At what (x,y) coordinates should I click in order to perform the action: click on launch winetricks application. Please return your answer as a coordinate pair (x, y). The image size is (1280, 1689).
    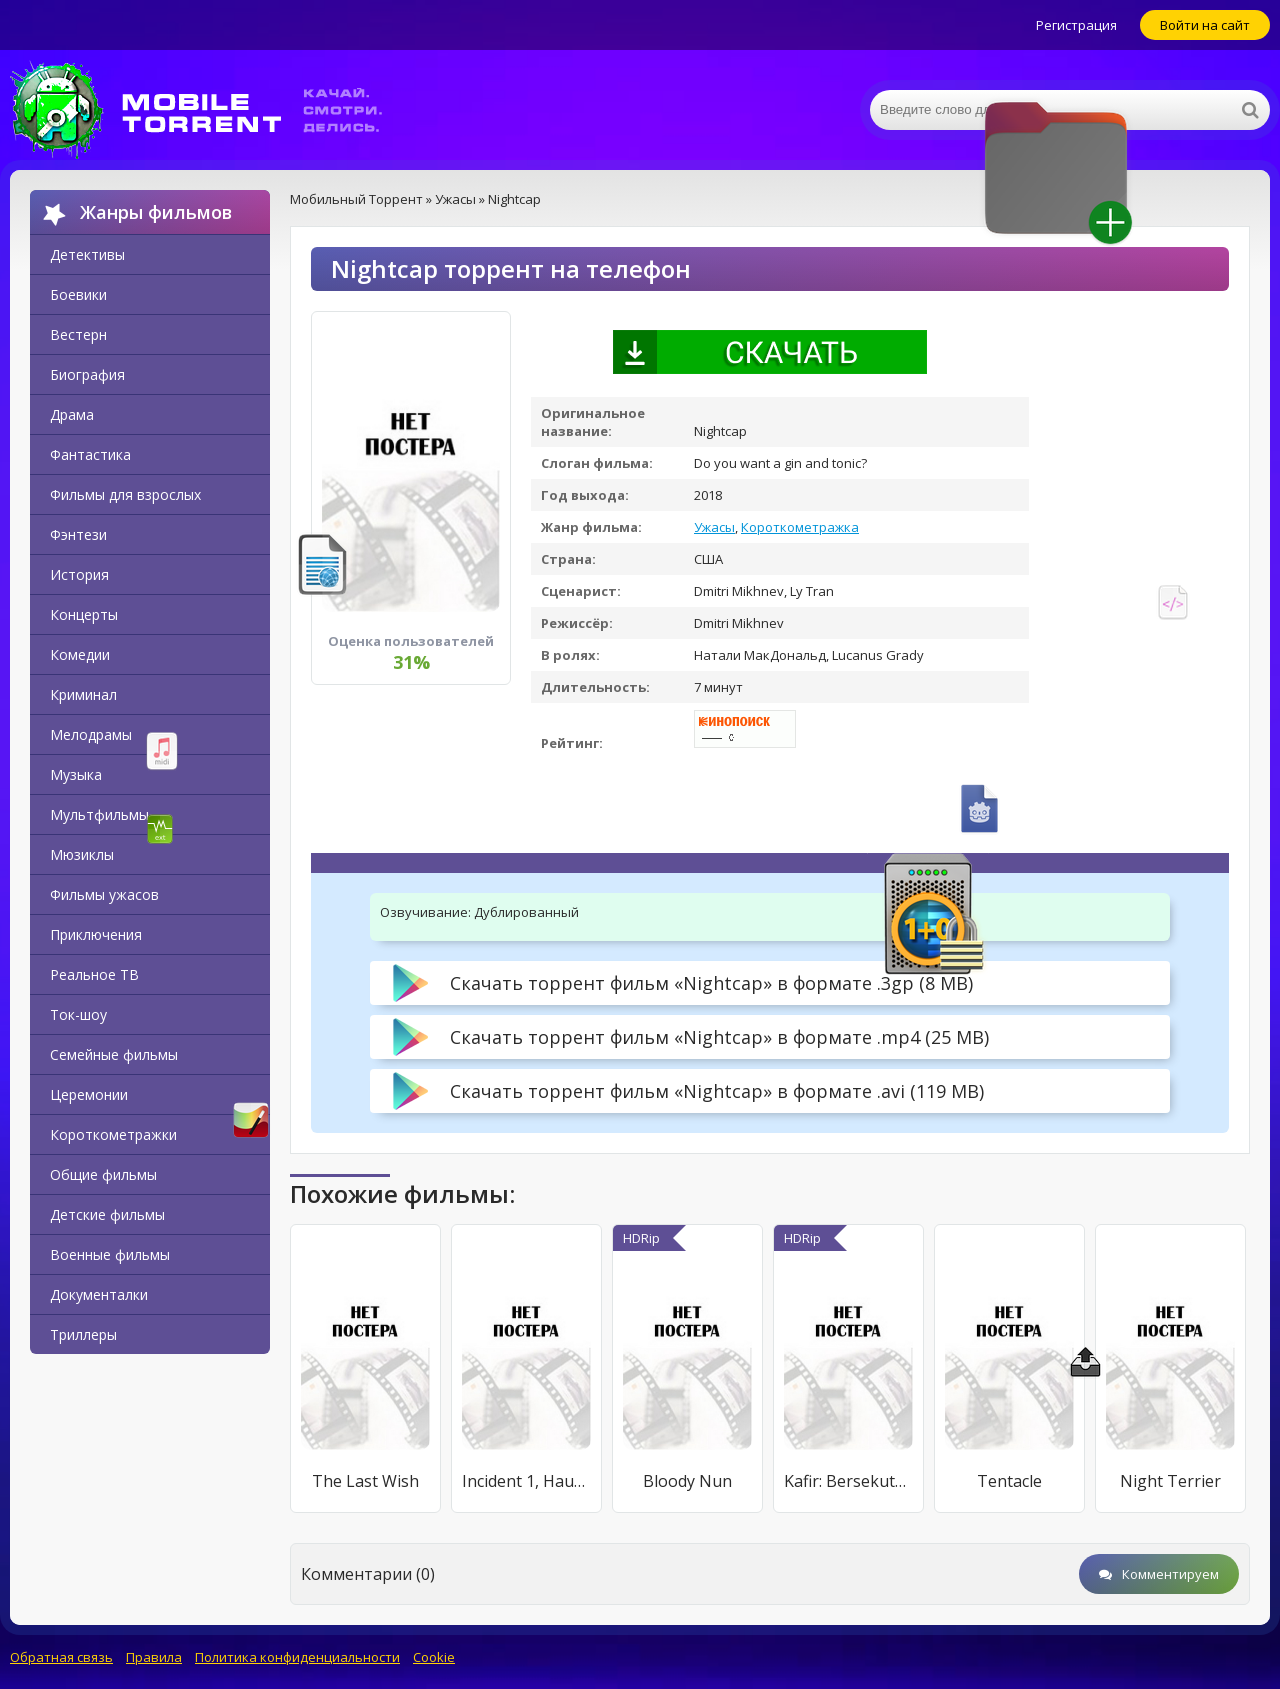
    Looking at the image, I should click on (251, 1120).